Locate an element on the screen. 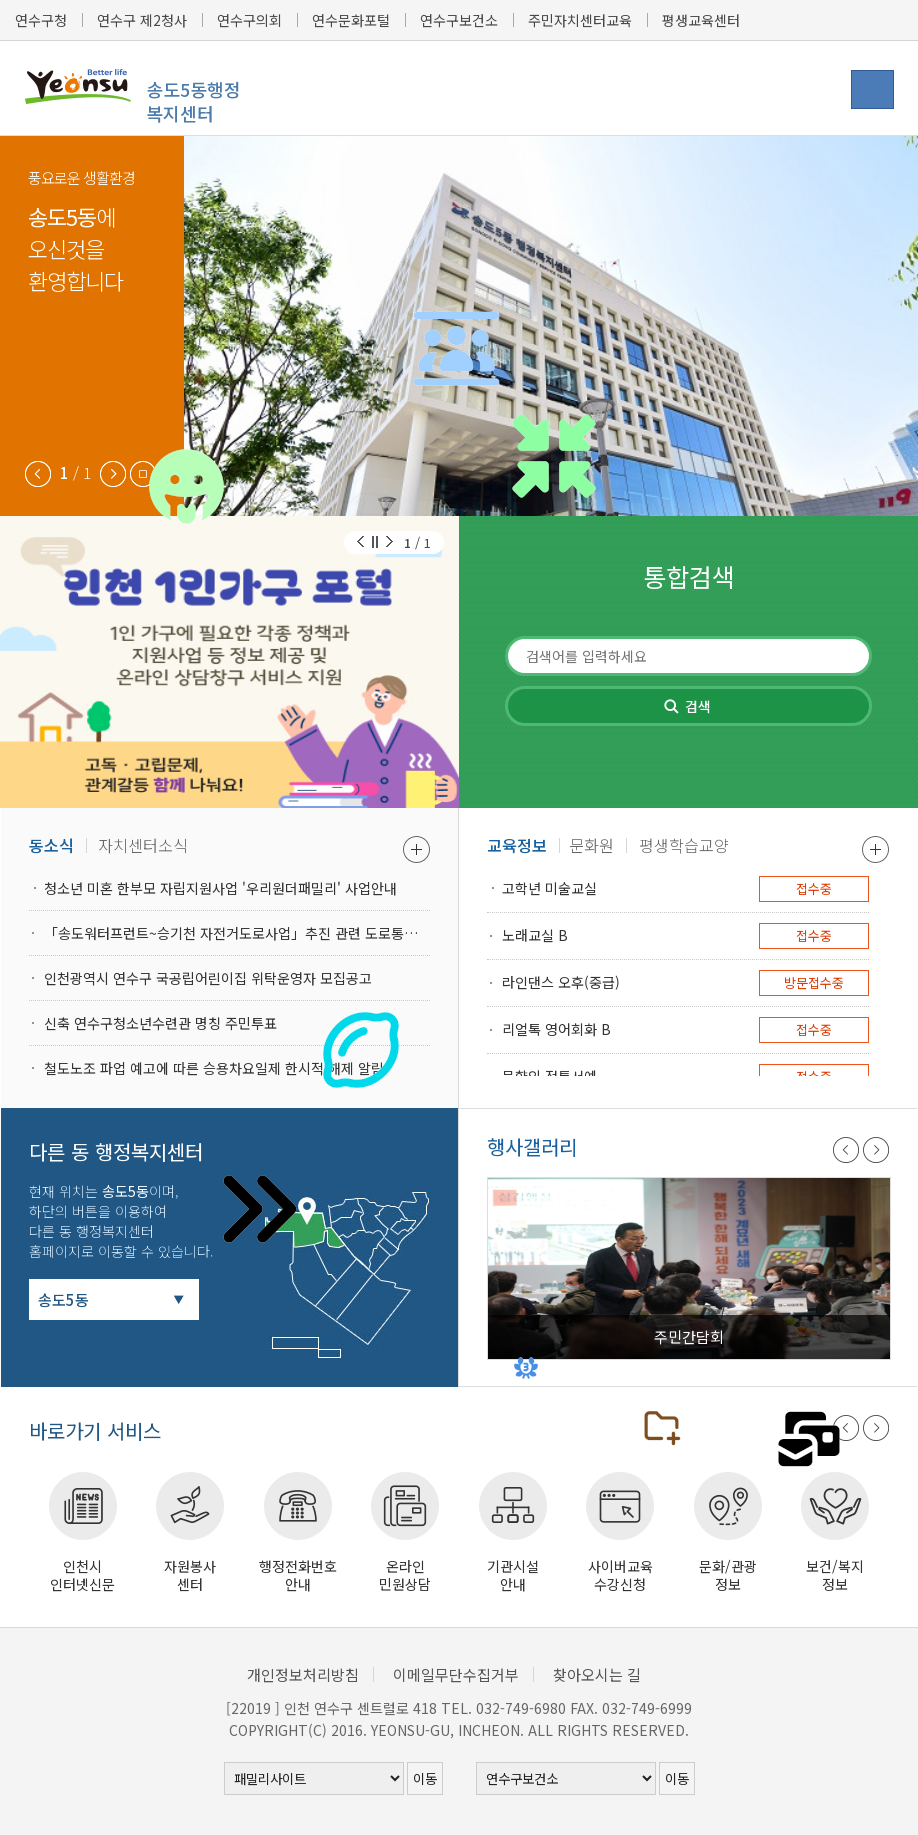 The image size is (918, 1835). add a playful or silly reaction is located at coordinates (186, 486).